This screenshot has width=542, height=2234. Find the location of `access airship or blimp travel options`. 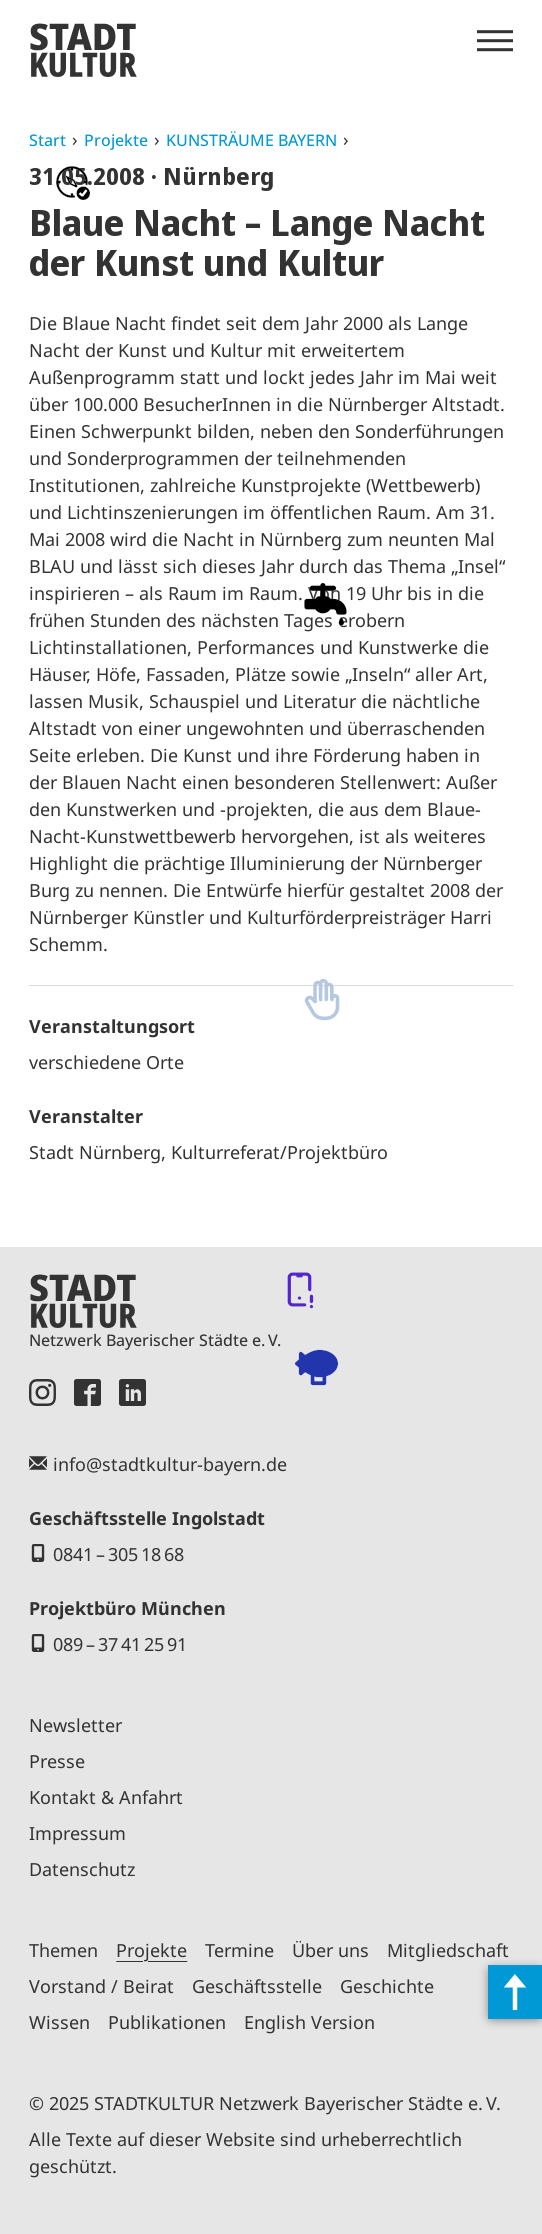

access airship or blimp travel options is located at coordinates (316, 1367).